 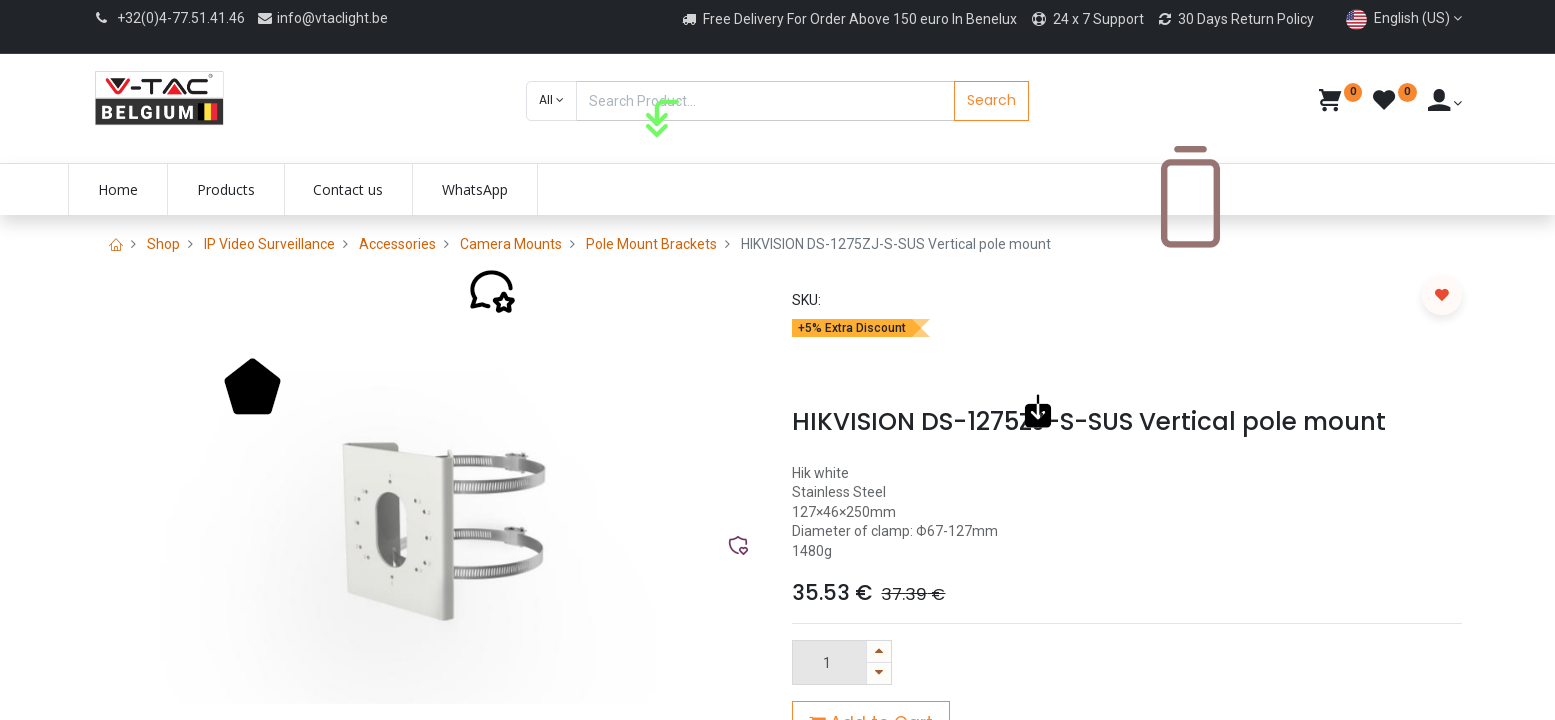 I want to click on indicates a pentagon shape or geometric element, so click(x=252, y=388).